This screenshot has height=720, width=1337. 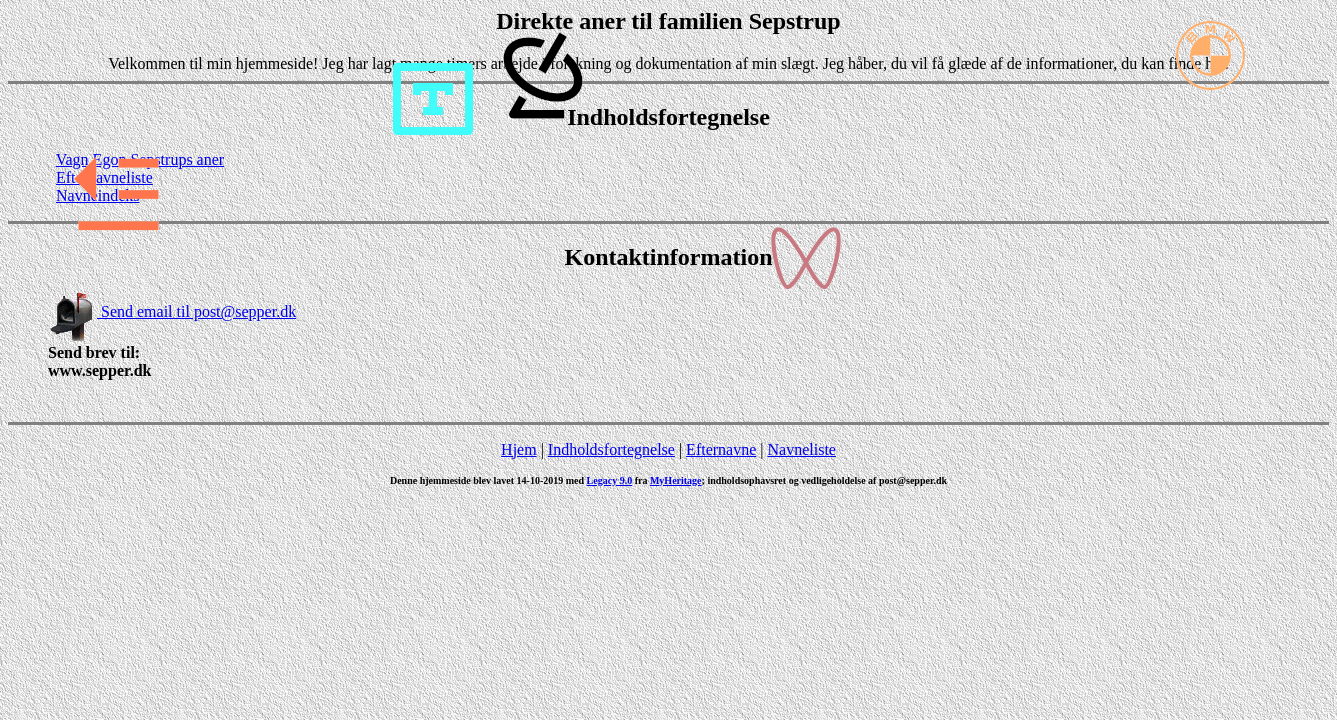 I want to click on open wechat channels, so click(x=806, y=258).